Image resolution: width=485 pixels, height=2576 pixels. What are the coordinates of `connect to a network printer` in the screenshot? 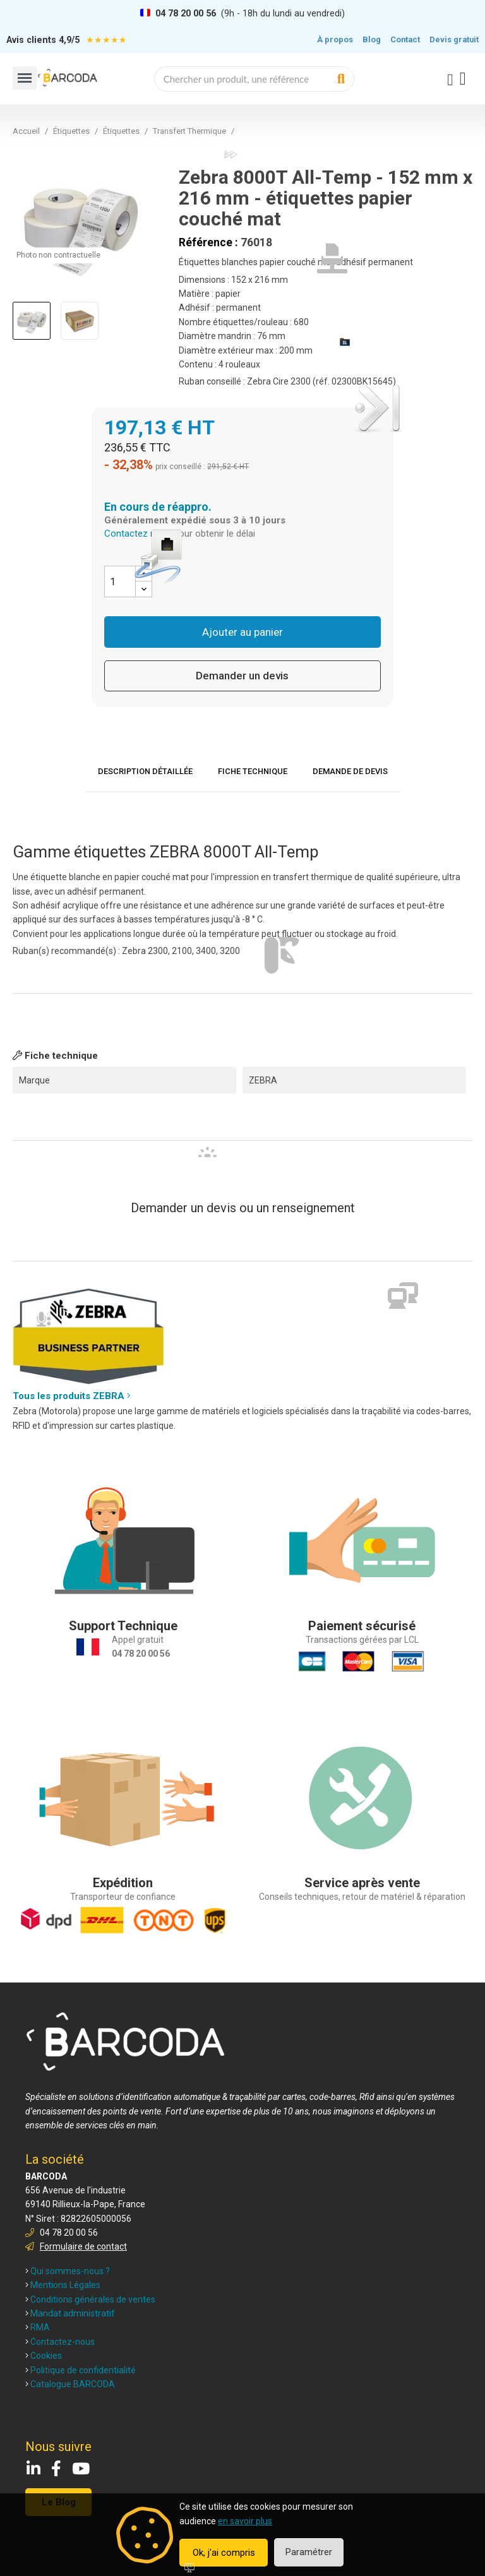 It's located at (334, 256).